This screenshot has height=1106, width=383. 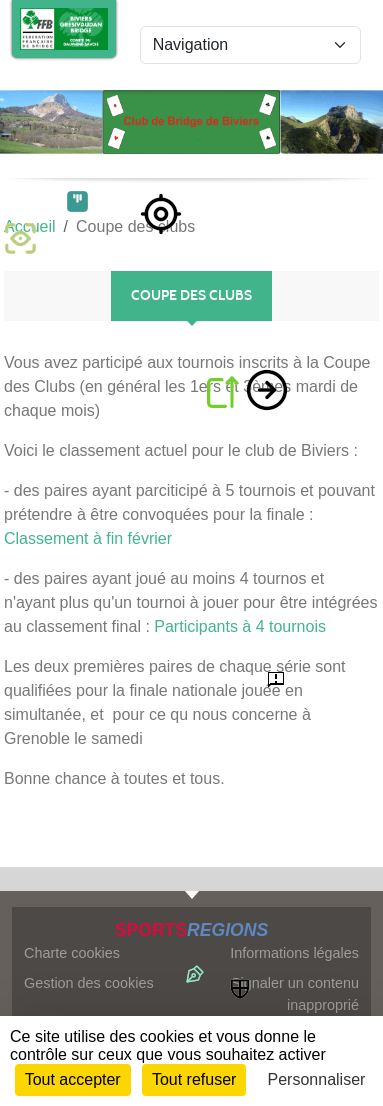 What do you see at coordinates (240, 988) in the screenshot?
I see `indicates security or protection status` at bounding box center [240, 988].